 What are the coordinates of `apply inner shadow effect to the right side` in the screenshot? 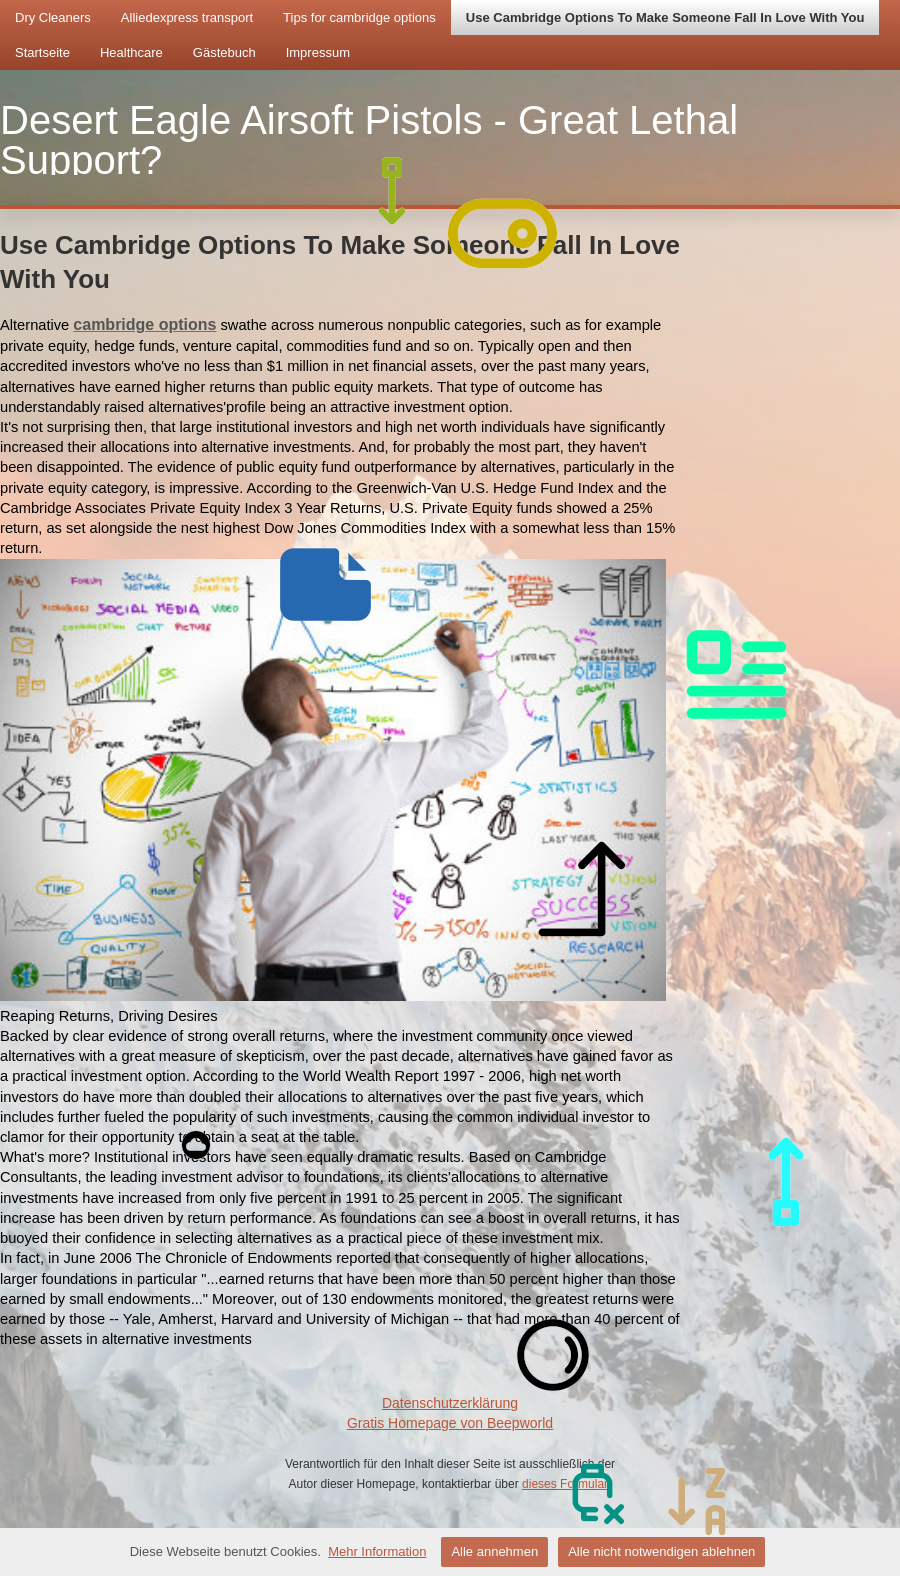 It's located at (553, 1355).